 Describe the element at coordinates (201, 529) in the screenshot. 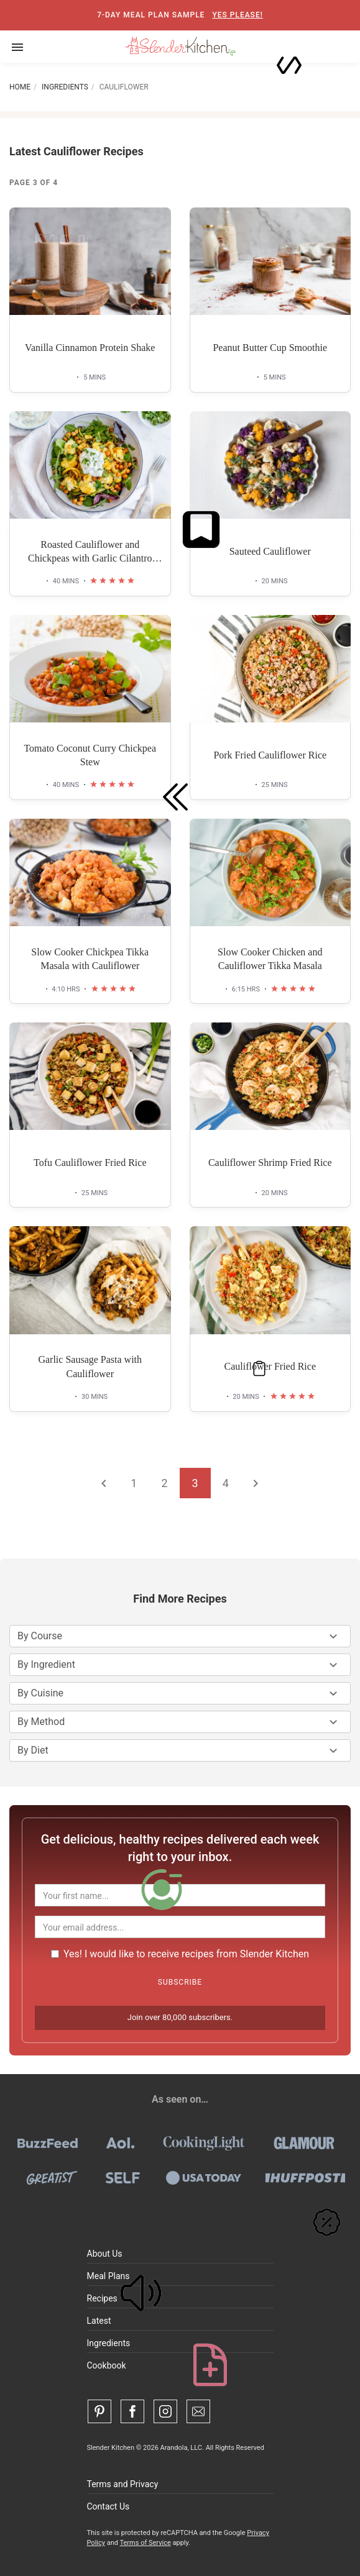

I see `save or bookmark this item` at that location.